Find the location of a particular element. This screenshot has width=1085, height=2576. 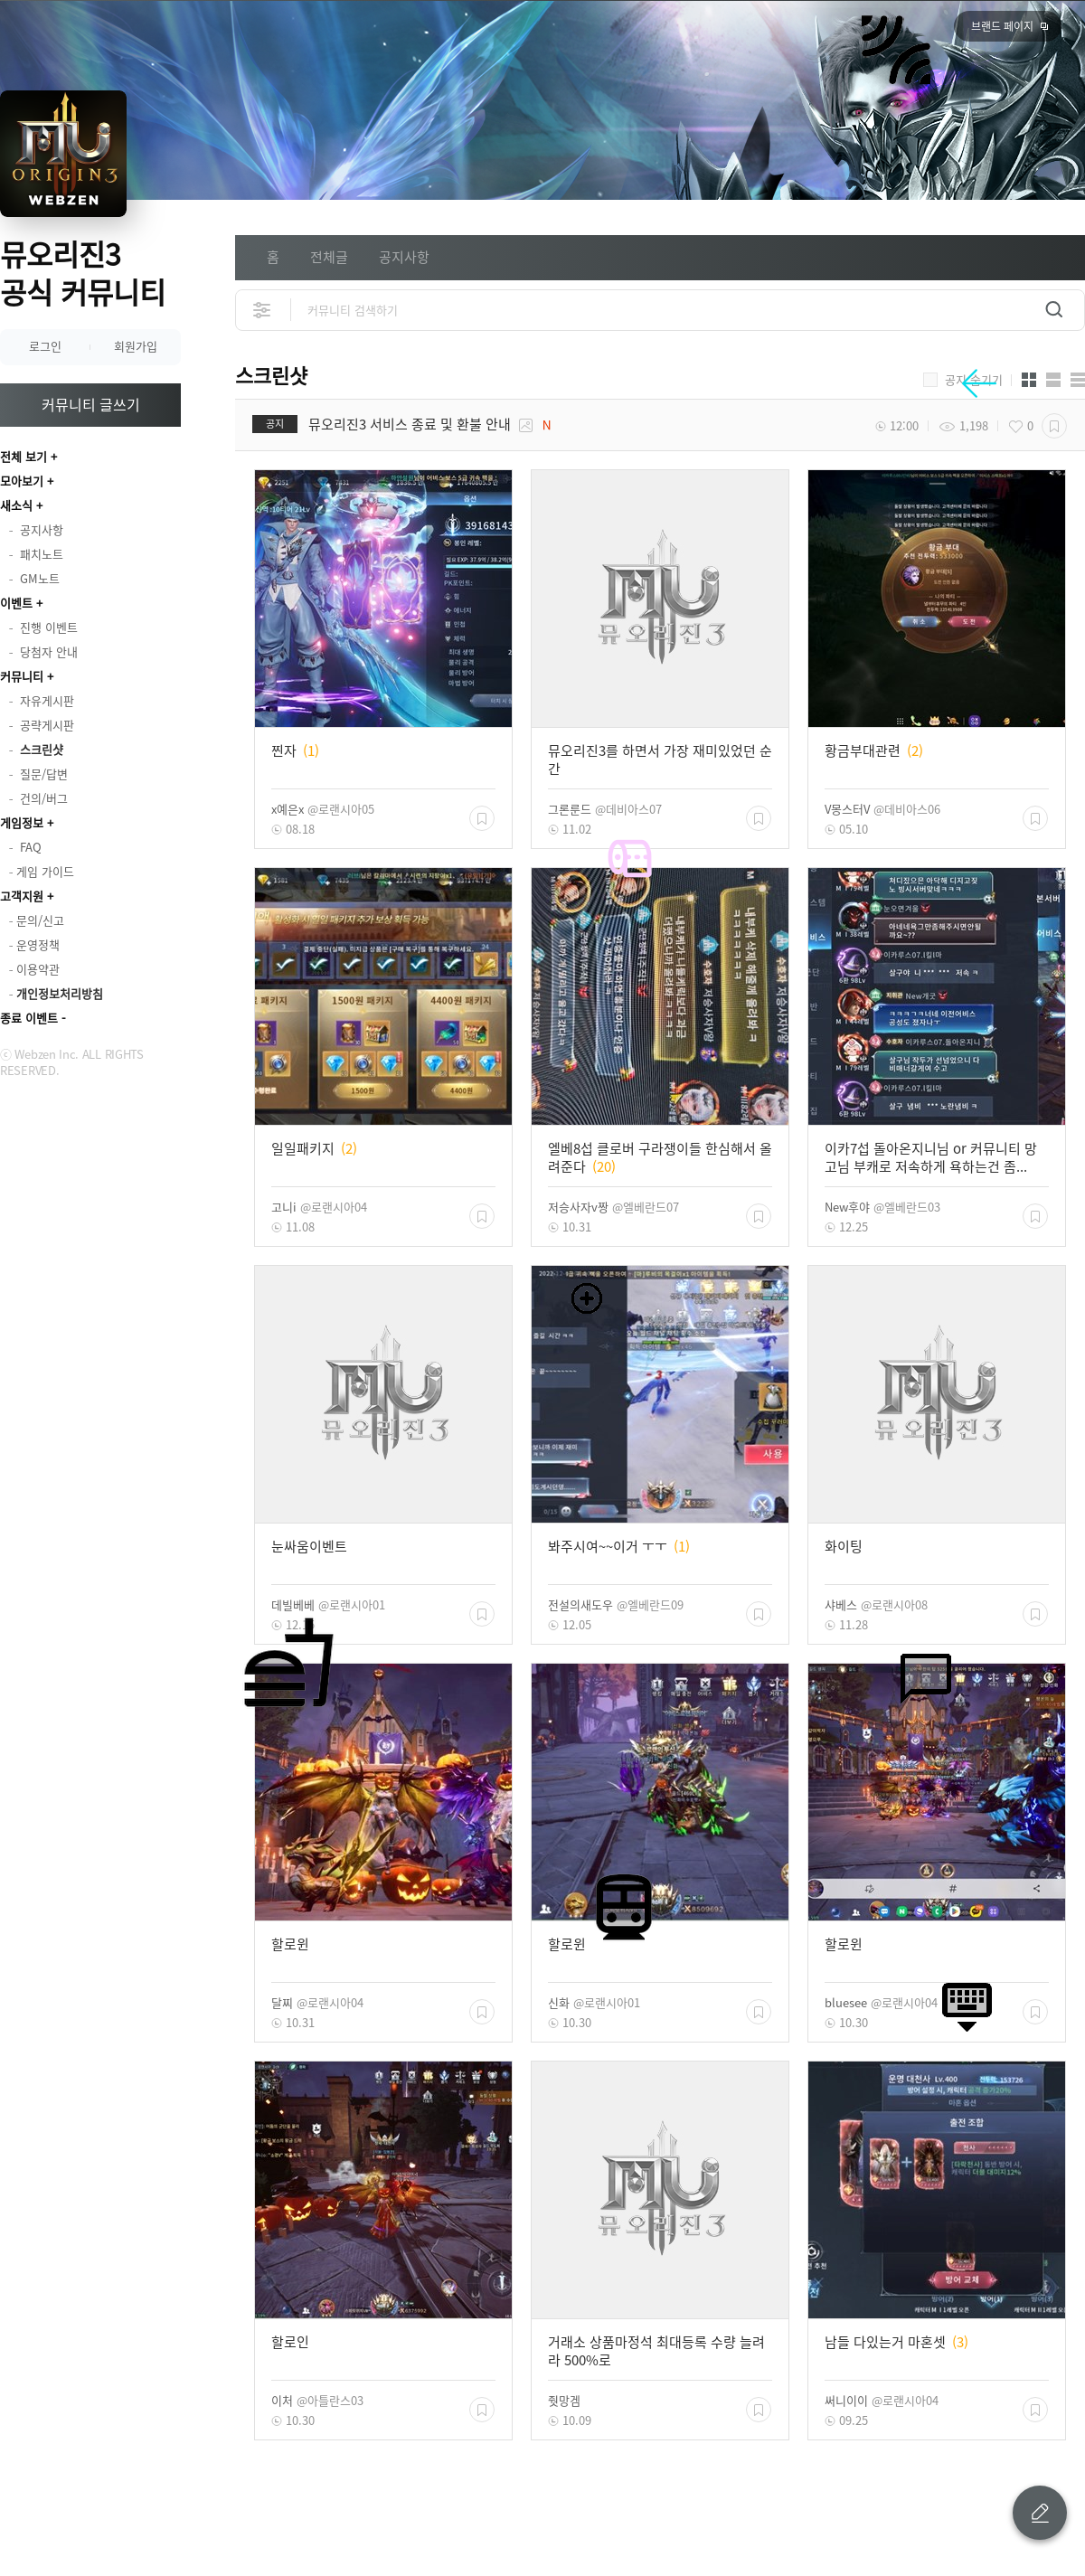

go back to the previous screen is located at coordinates (979, 383).